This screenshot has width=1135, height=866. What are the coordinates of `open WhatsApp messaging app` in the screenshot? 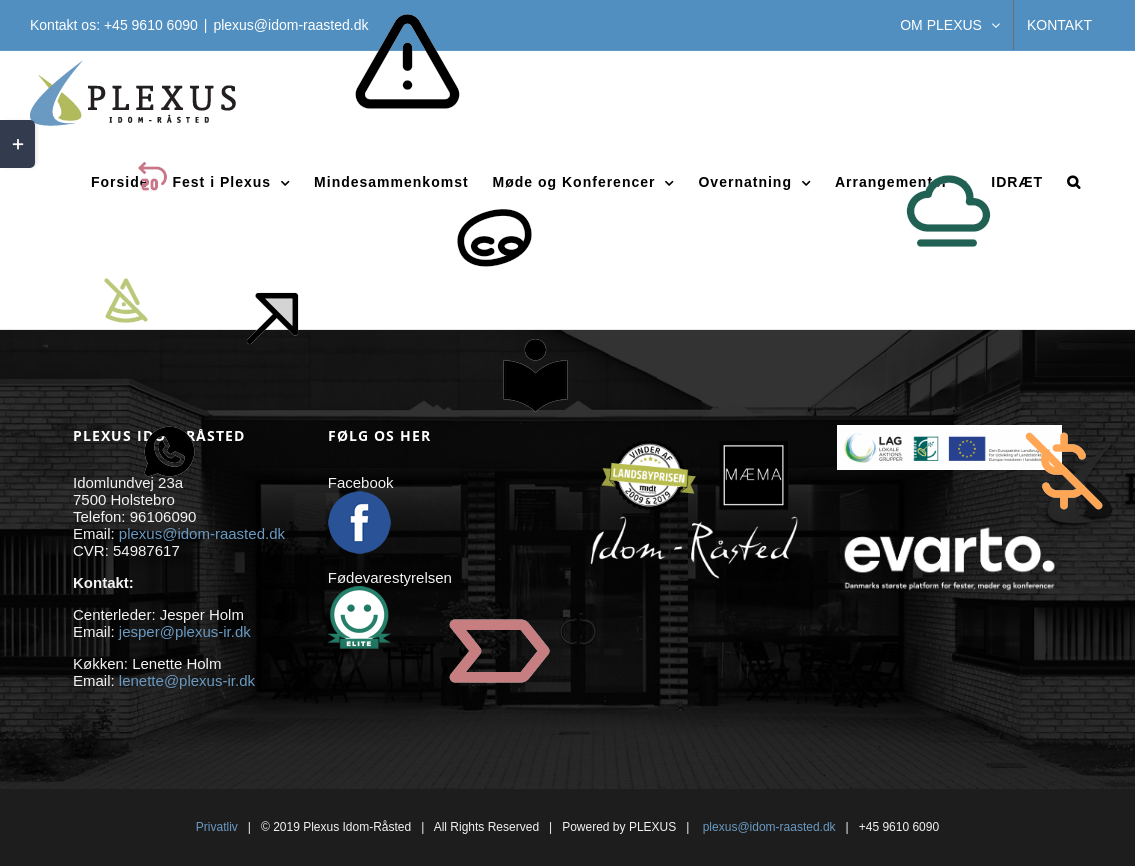 It's located at (169, 451).